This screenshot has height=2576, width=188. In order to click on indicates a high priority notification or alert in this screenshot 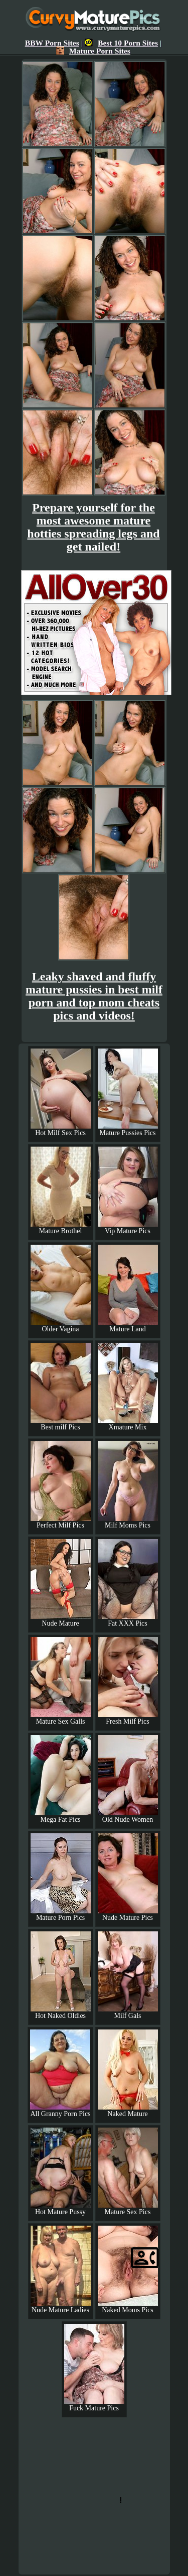, I will do `click(121, 2500)`.